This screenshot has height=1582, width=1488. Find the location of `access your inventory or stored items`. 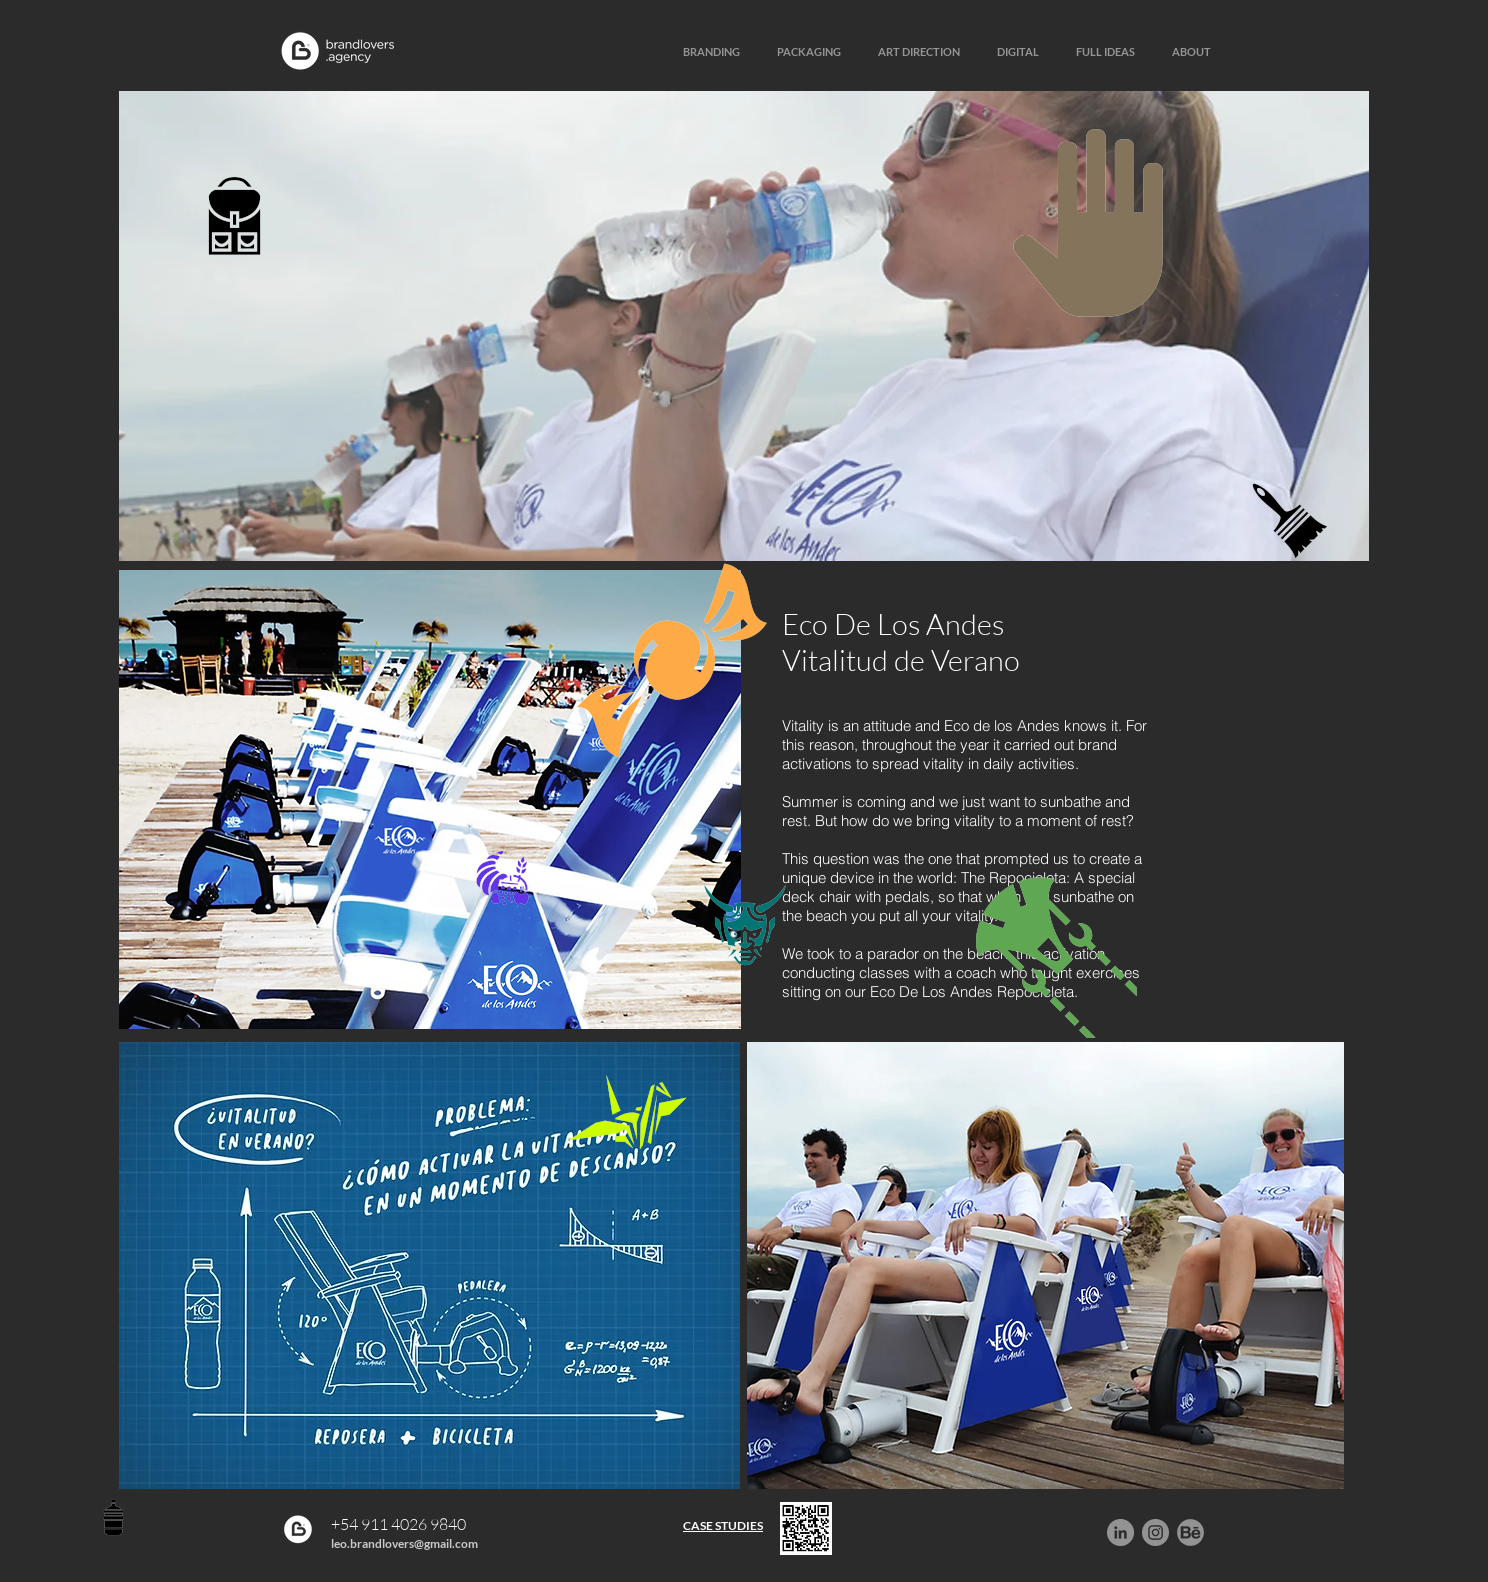

access your inventory or stored items is located at coordinates (234, 215).